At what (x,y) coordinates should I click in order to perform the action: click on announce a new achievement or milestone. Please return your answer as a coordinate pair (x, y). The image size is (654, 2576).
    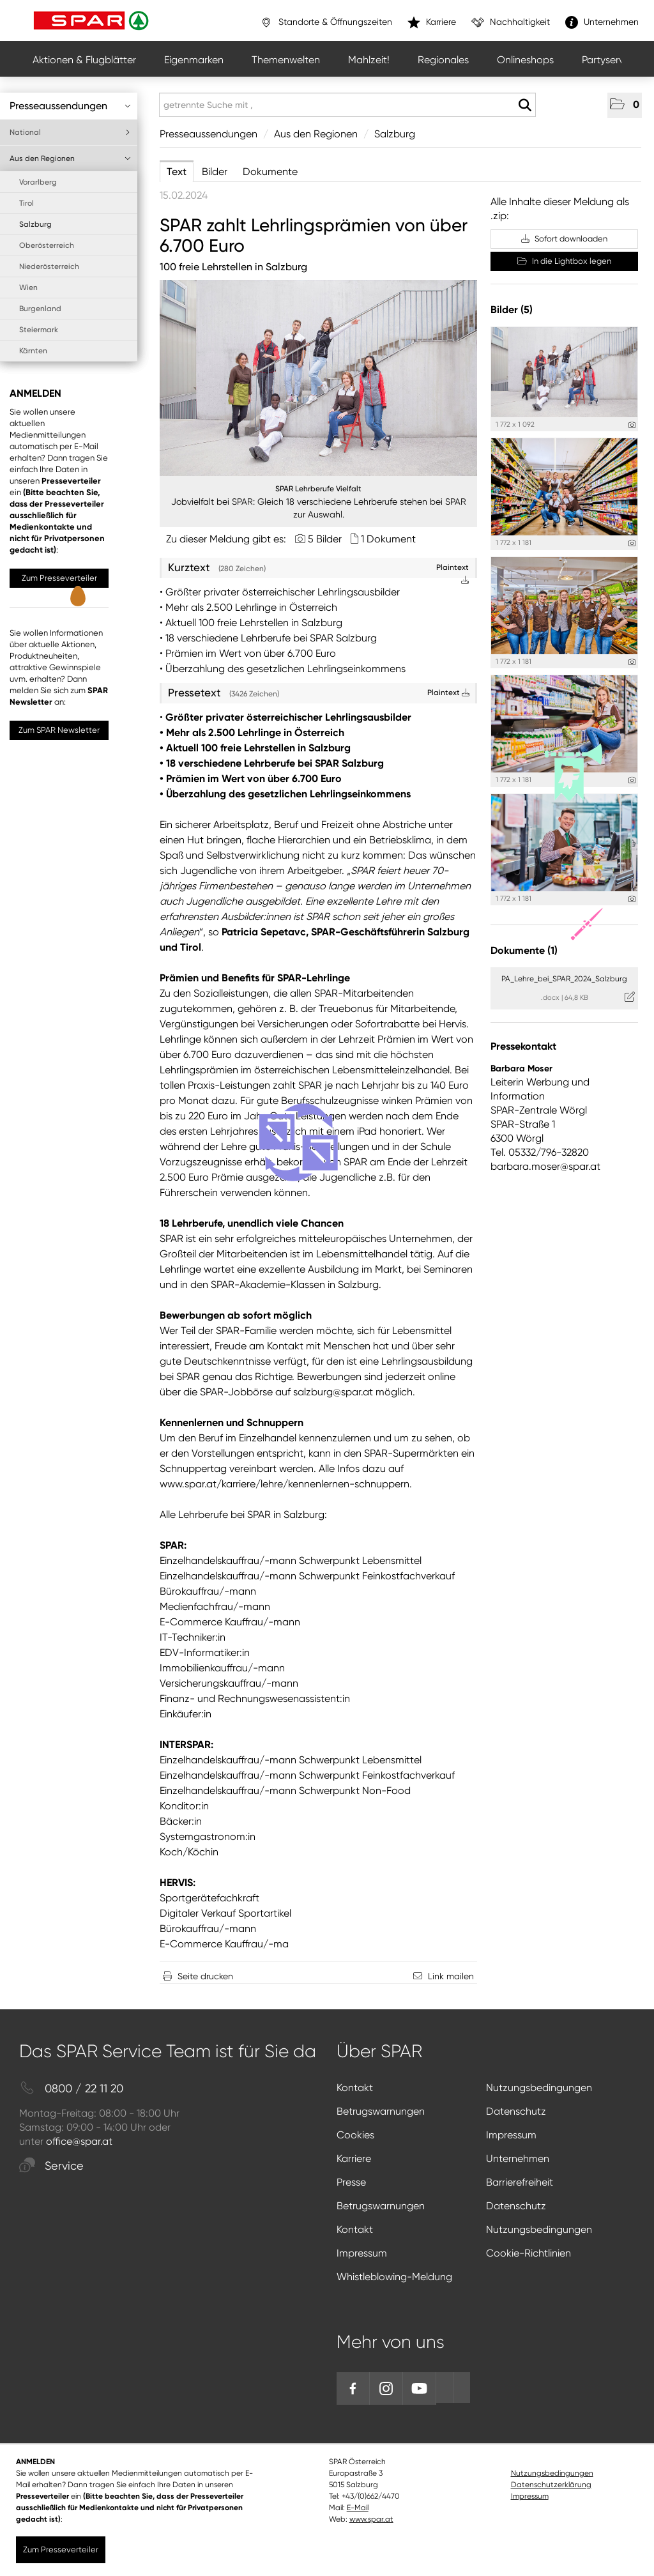
    Looking at the image, I should click on (574, 772).